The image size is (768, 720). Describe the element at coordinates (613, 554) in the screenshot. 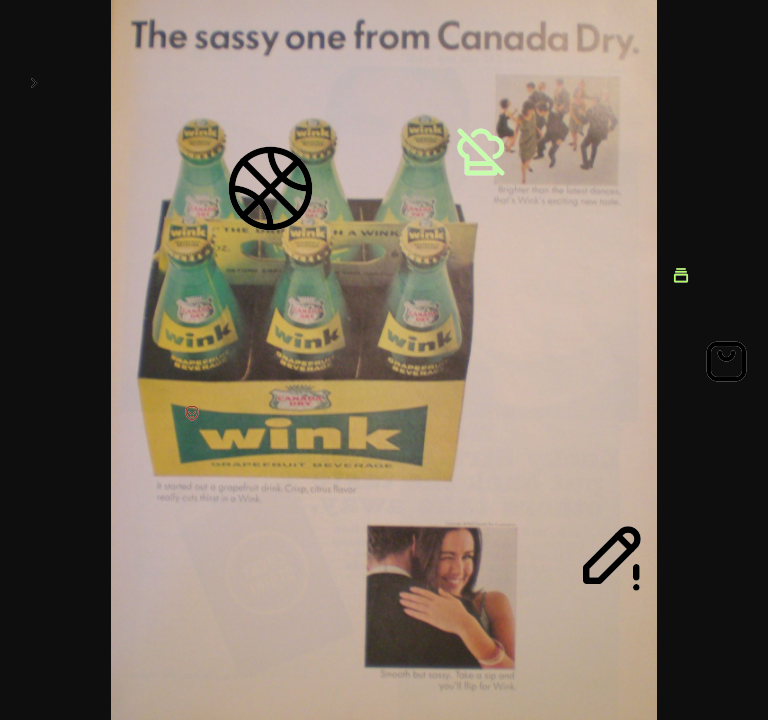

I see `edit action requires attention` at that location.